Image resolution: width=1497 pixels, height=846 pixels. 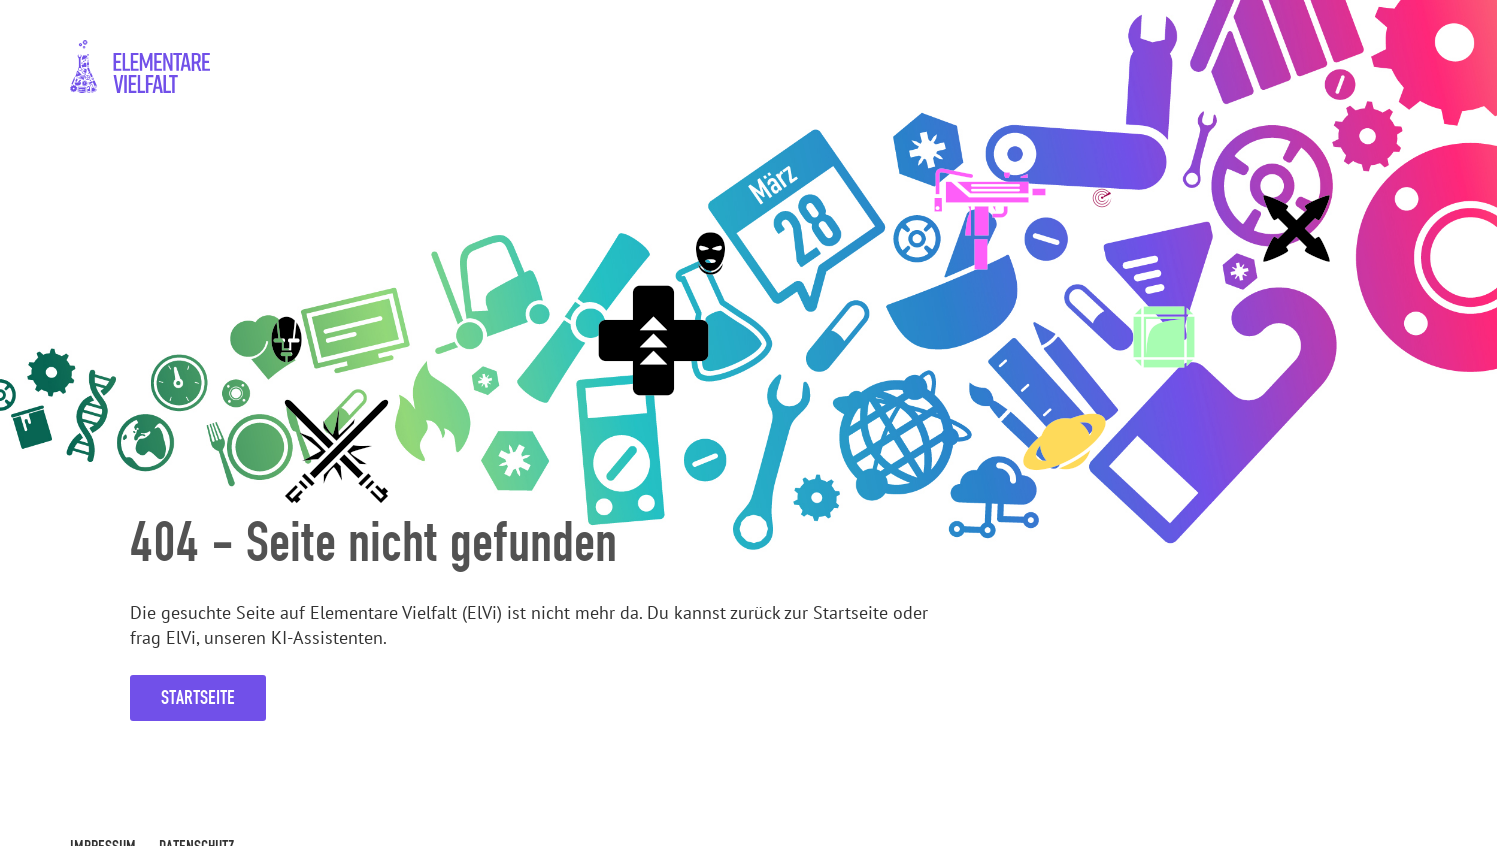 What do you see at coordinates (653, 340) in the screenshot?
I see `increase health or healing power-up` at bounding box center [653, 340].